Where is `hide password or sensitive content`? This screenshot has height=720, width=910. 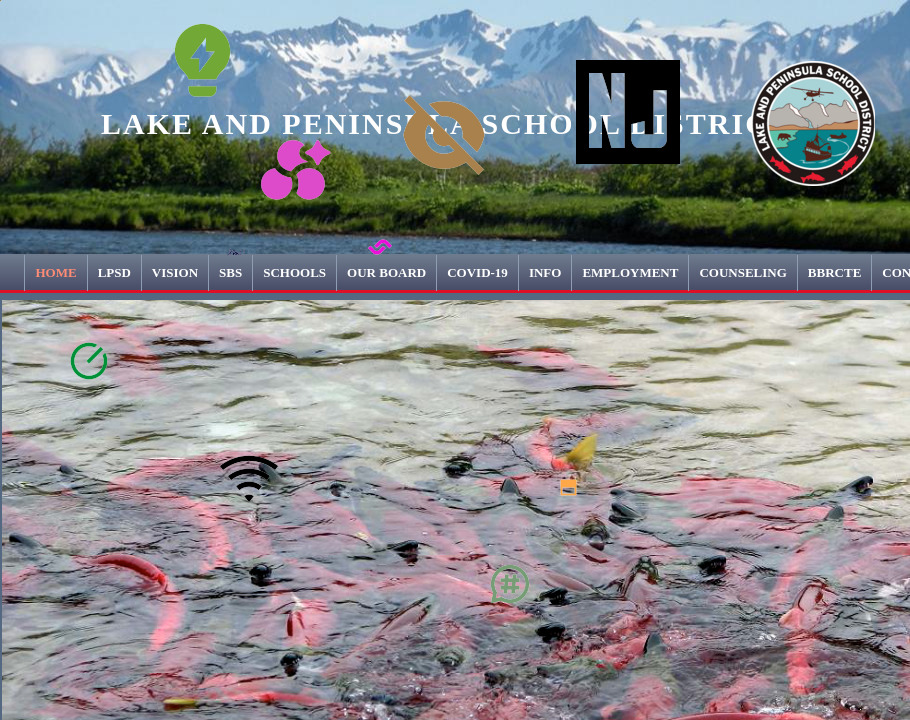
hide password or sensitive content is located at coordinates (444, 135).